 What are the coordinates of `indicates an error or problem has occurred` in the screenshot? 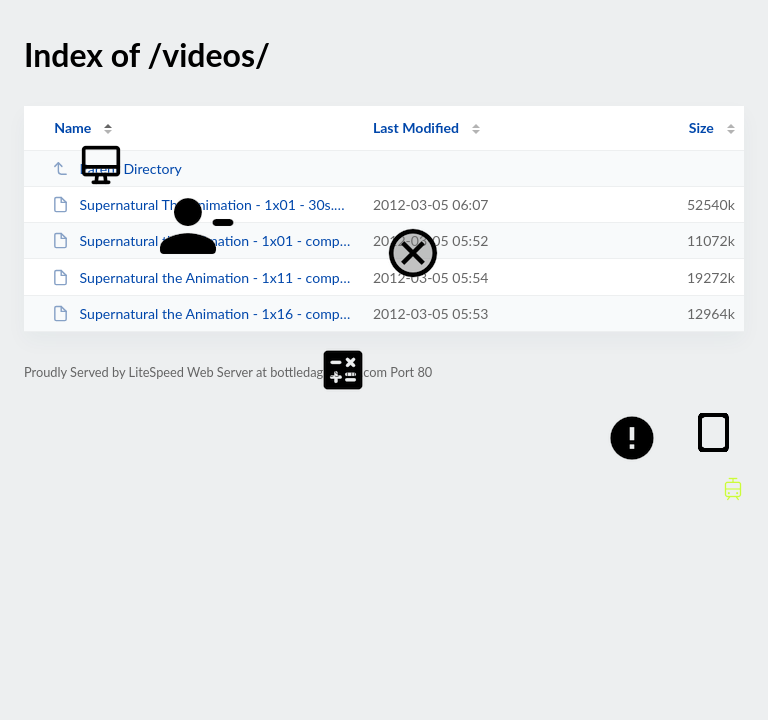 It's located at (632, 438).